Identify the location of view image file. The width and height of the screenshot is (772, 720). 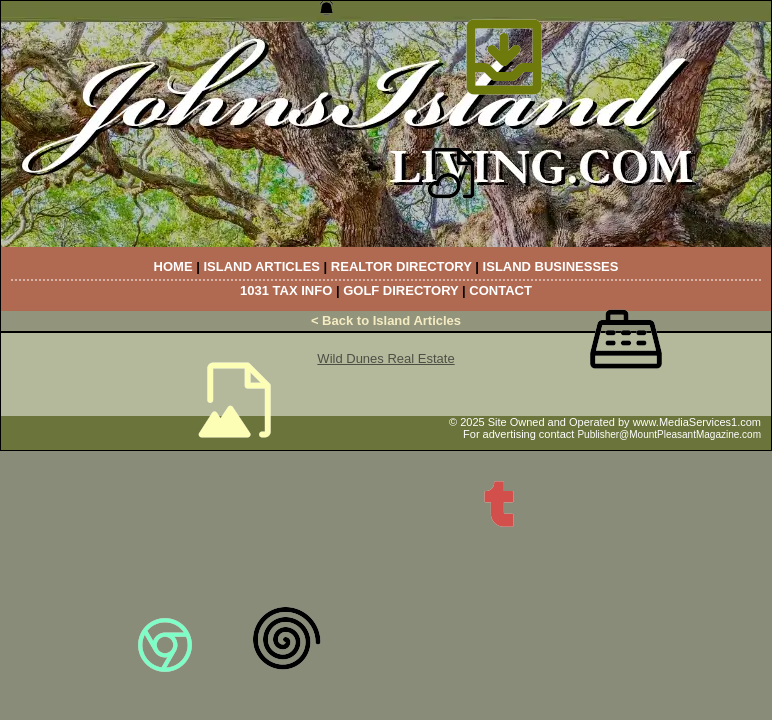
(239, 400).